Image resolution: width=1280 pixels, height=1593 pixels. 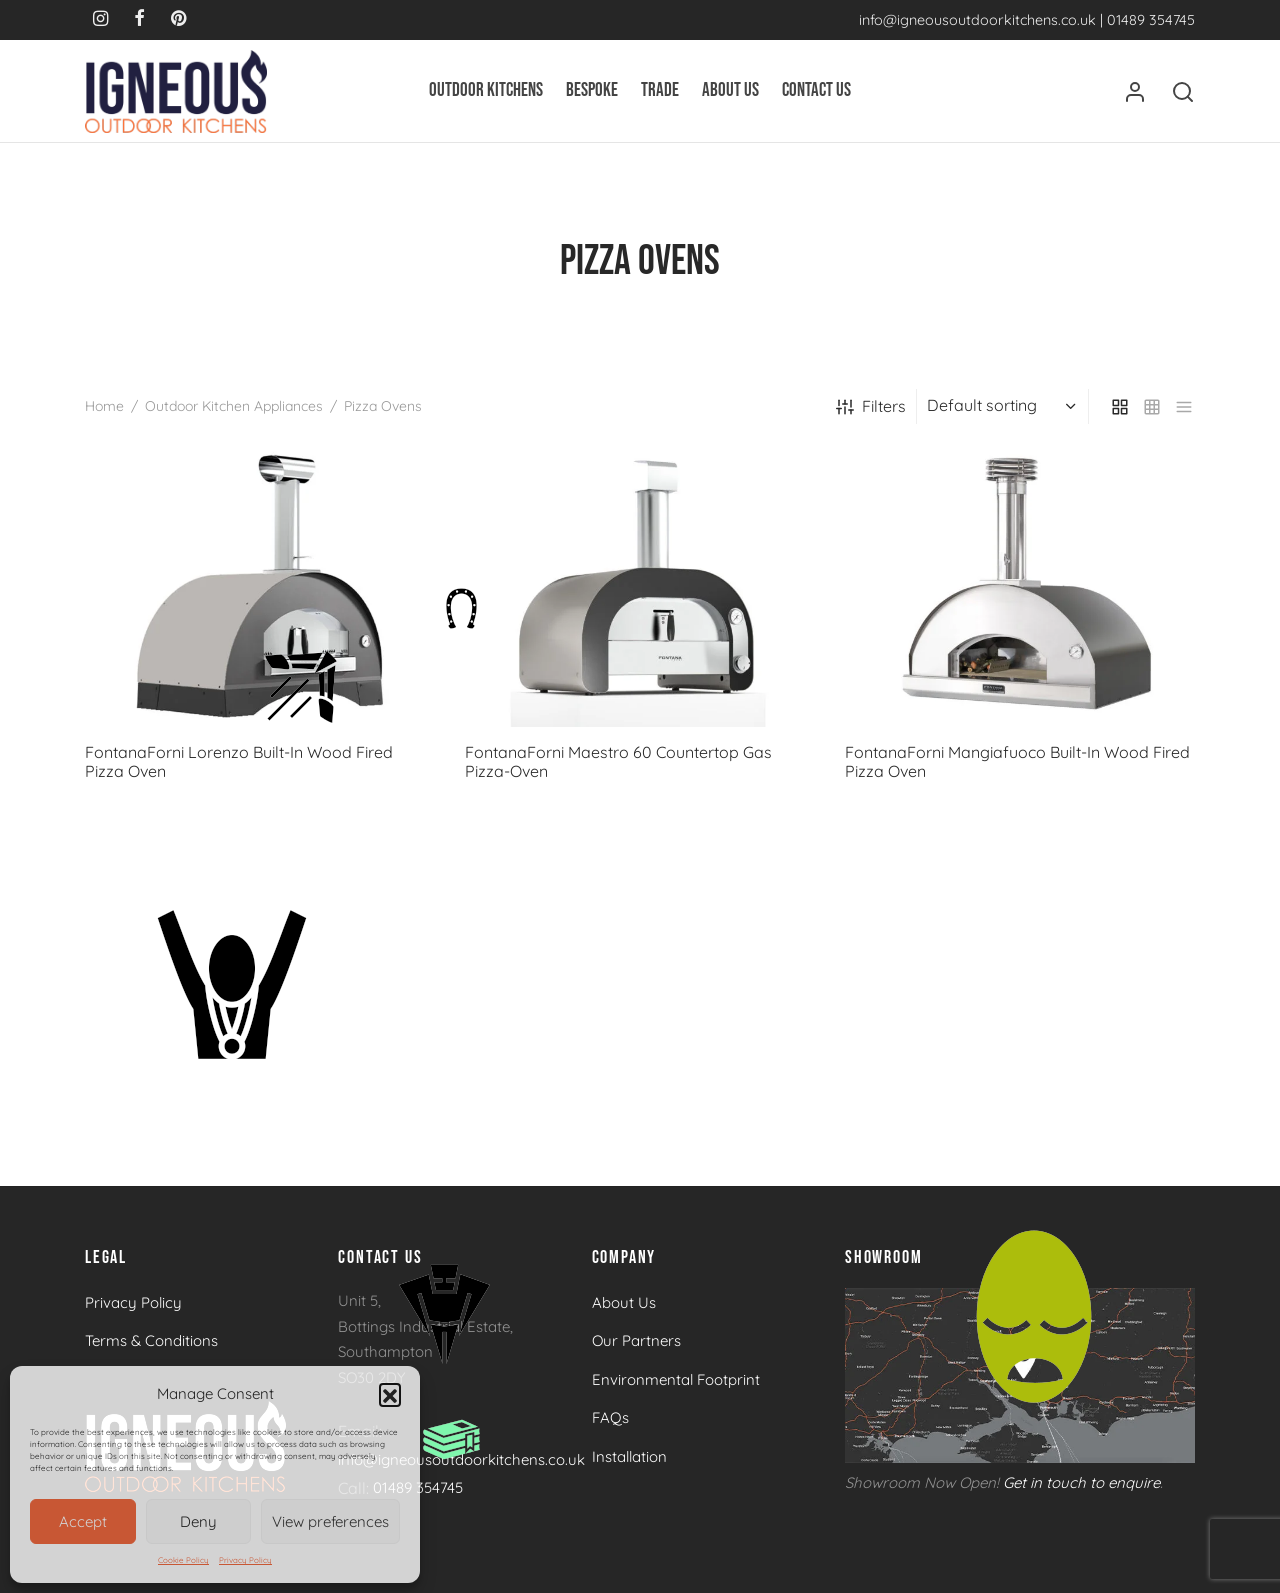 I want to click on access luck or fortune-related game features, so click(x=461, y=608).